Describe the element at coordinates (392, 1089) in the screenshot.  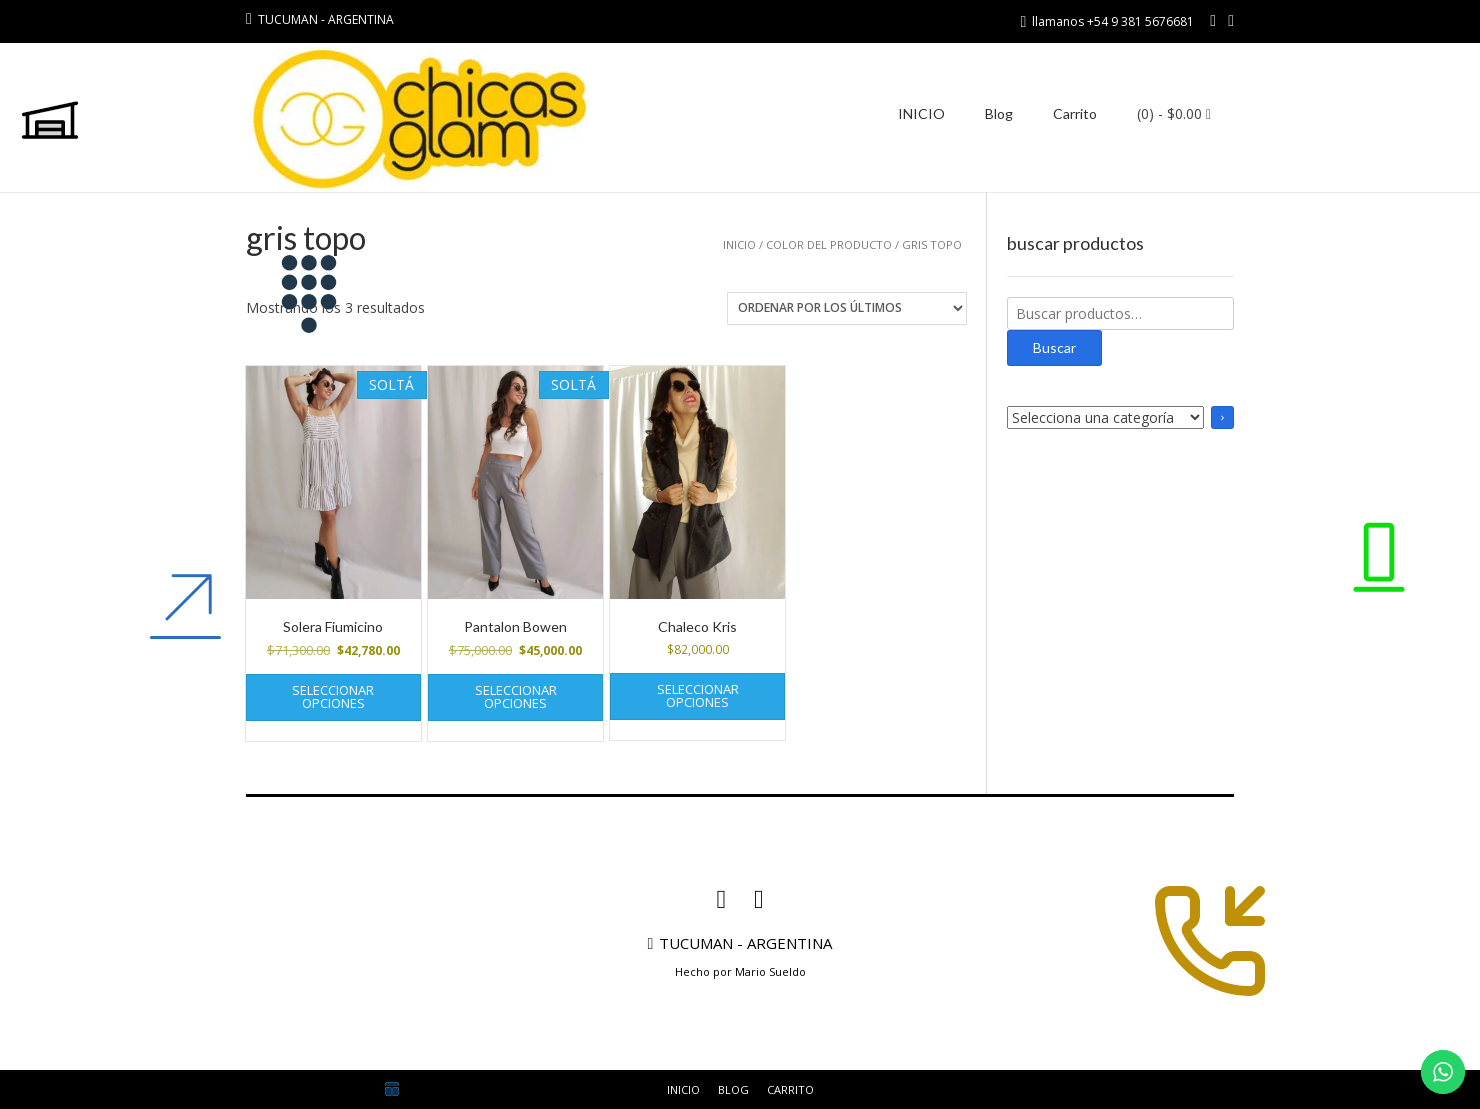
I see `change page layout or view` at that location.